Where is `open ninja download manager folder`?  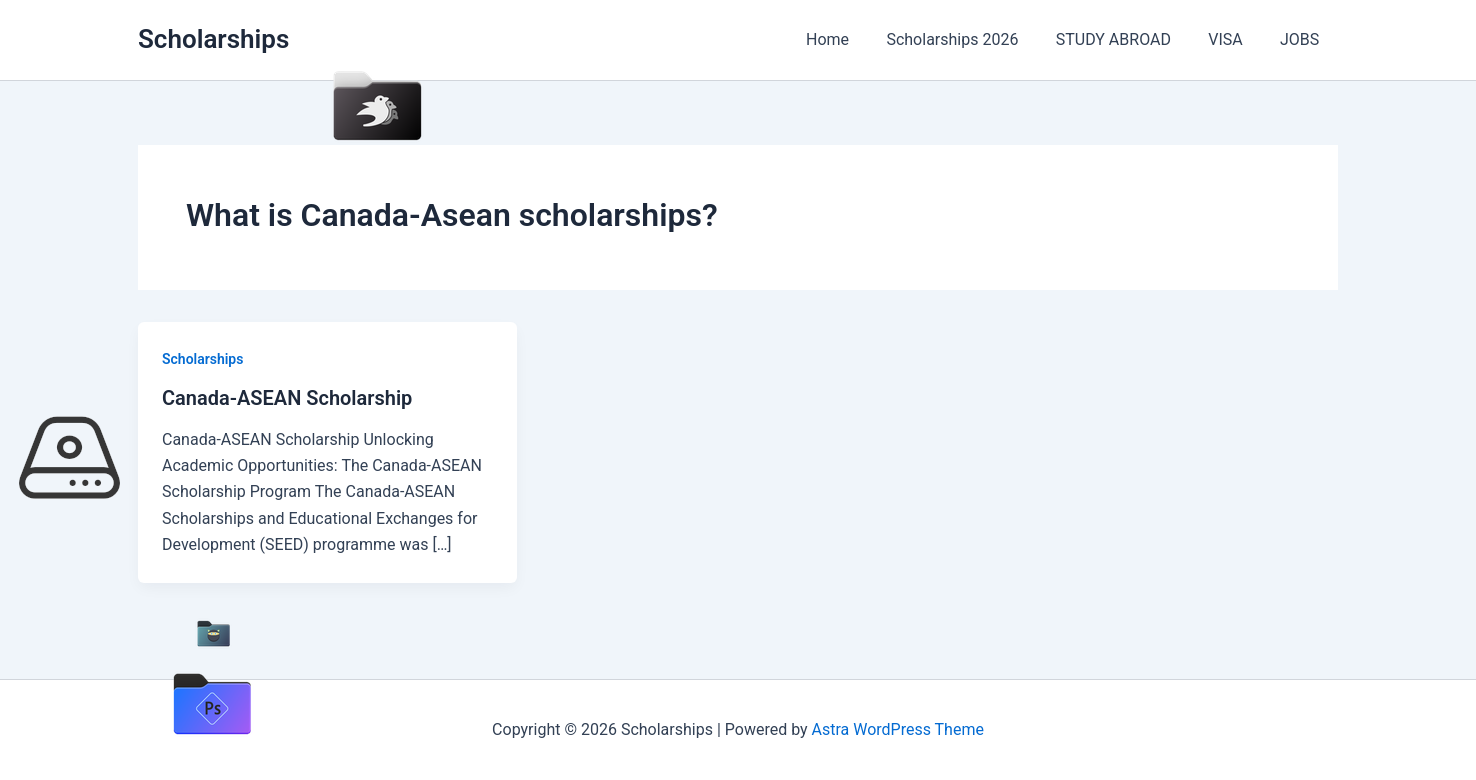 open ninja download manager folder is located at coordinates (213, 634).